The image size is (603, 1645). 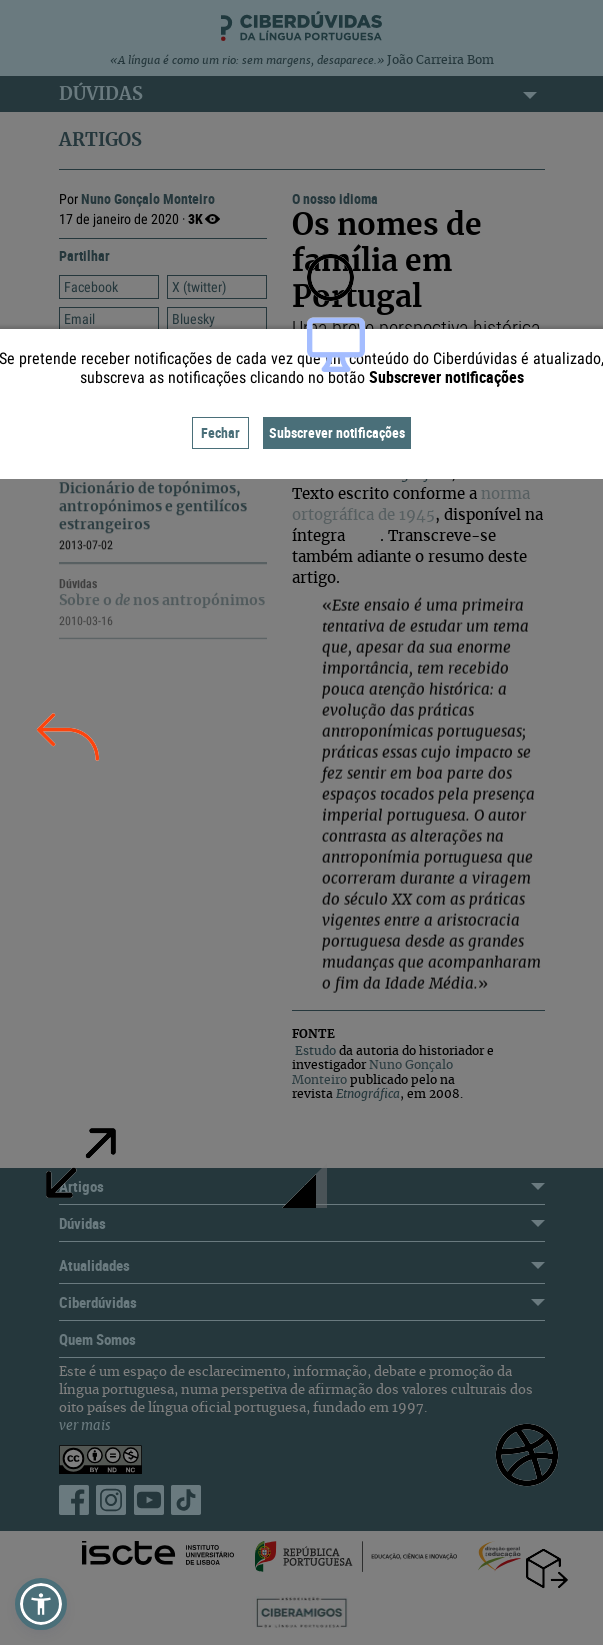 What do you see at coordinates (81, 1163) in the screenshot?
I see `maximize window to full screen` at bounding box center [81, 1163].